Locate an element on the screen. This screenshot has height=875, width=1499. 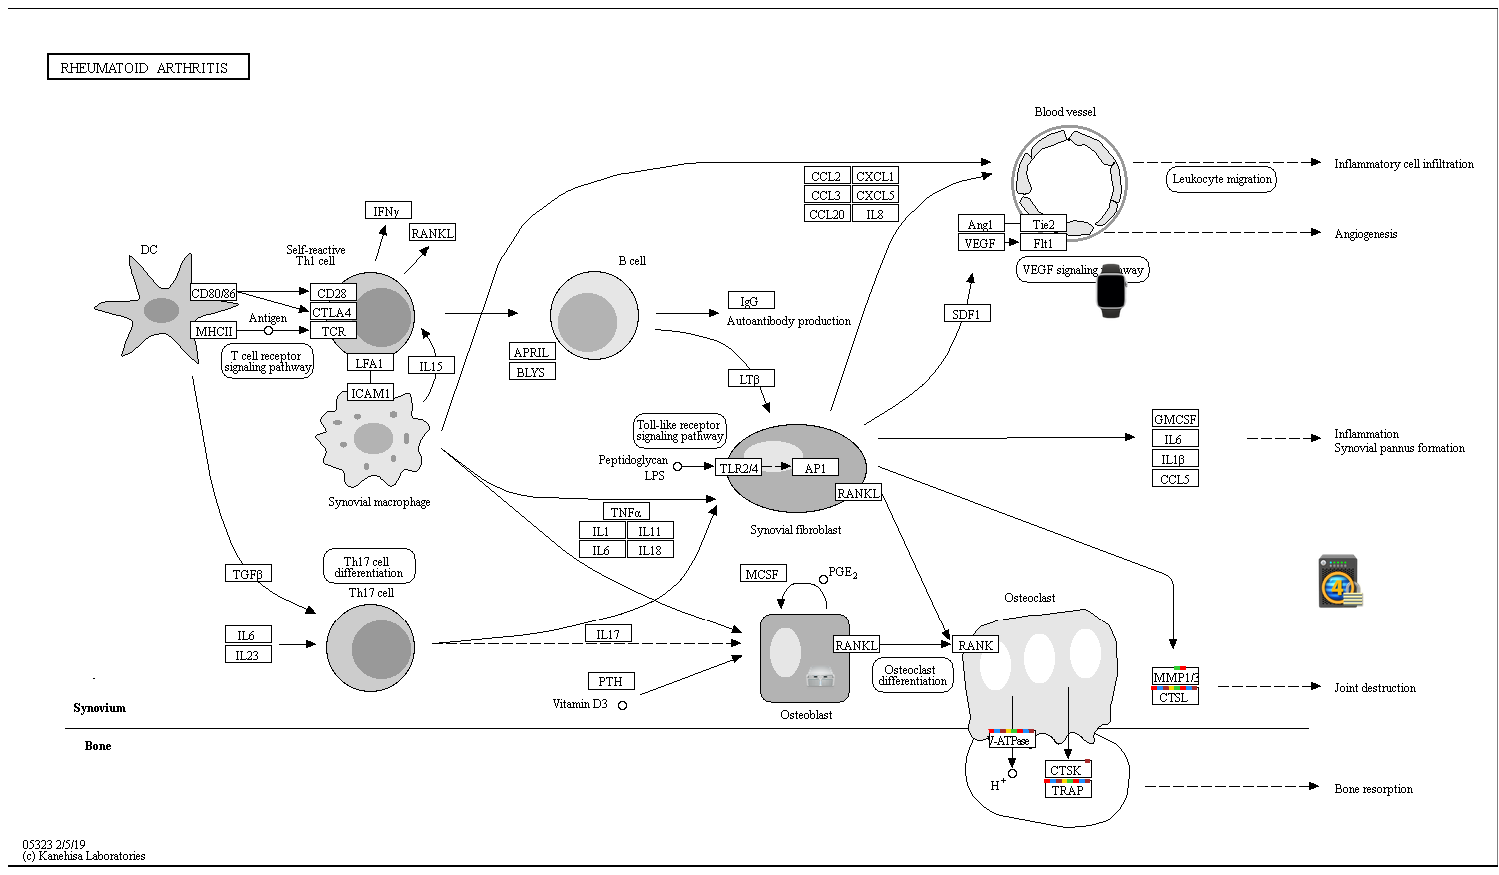
locked RAID 4 storage array is located at coordinates (1338, 581).